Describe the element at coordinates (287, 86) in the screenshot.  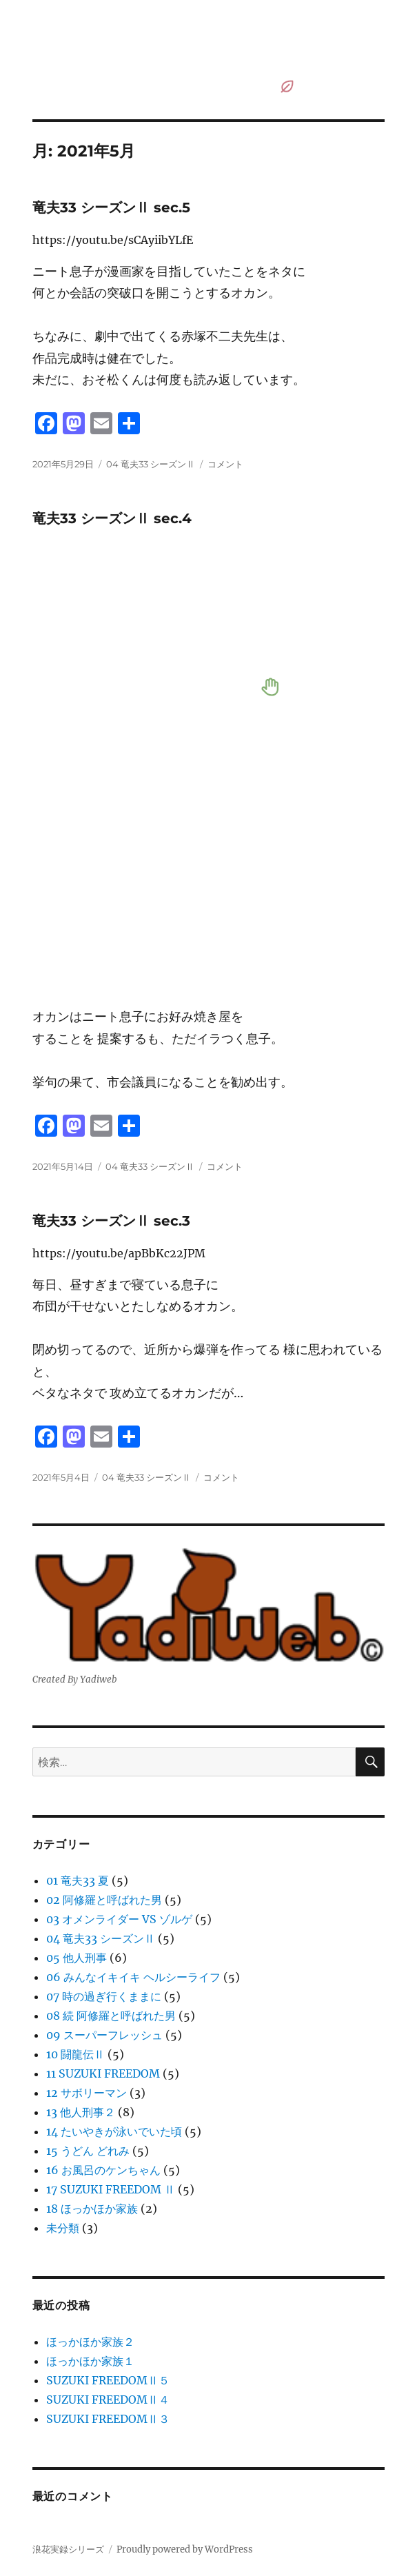
I see `indicates eco-friendly or sustainable option` at that location.